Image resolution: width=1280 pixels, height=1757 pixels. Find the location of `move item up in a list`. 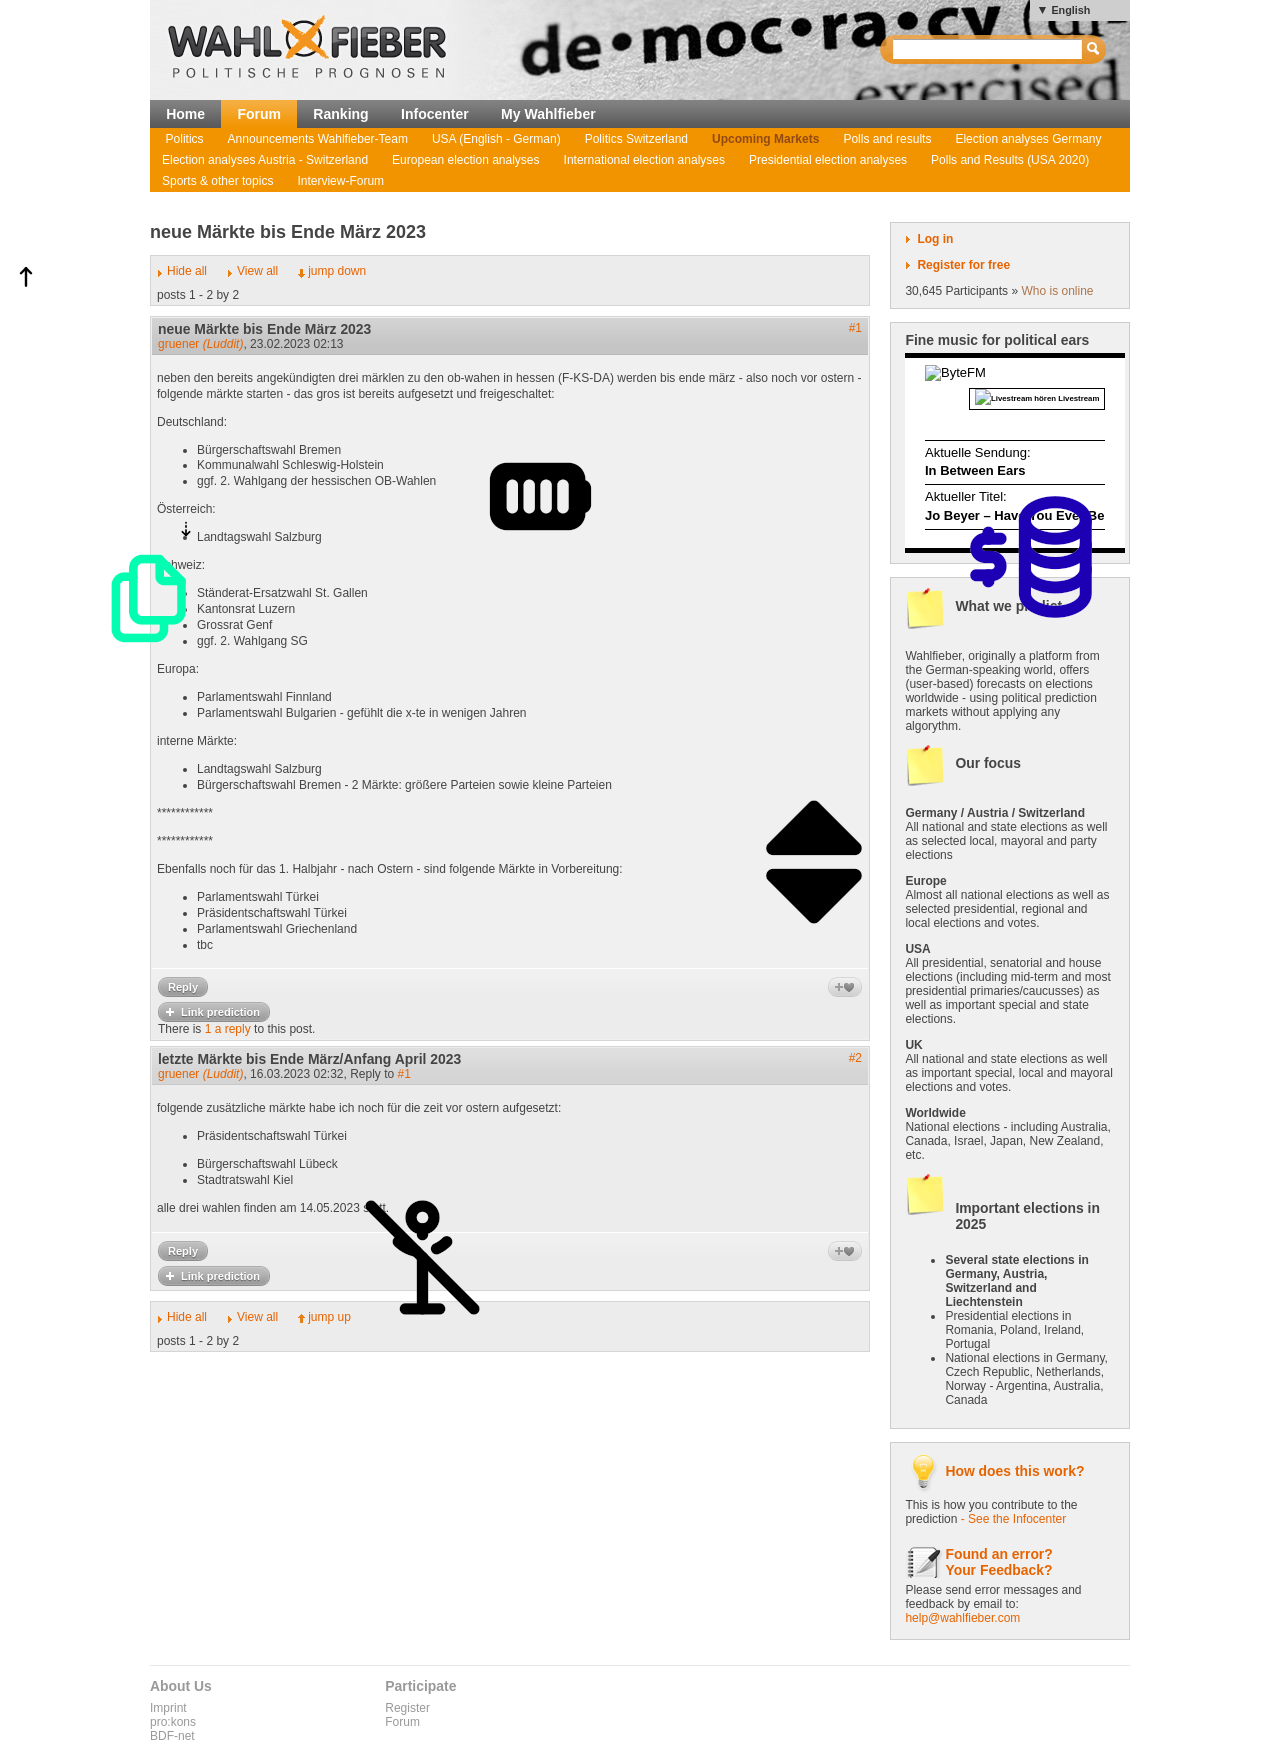

move item up in a list is located at coordinates (26, 277).